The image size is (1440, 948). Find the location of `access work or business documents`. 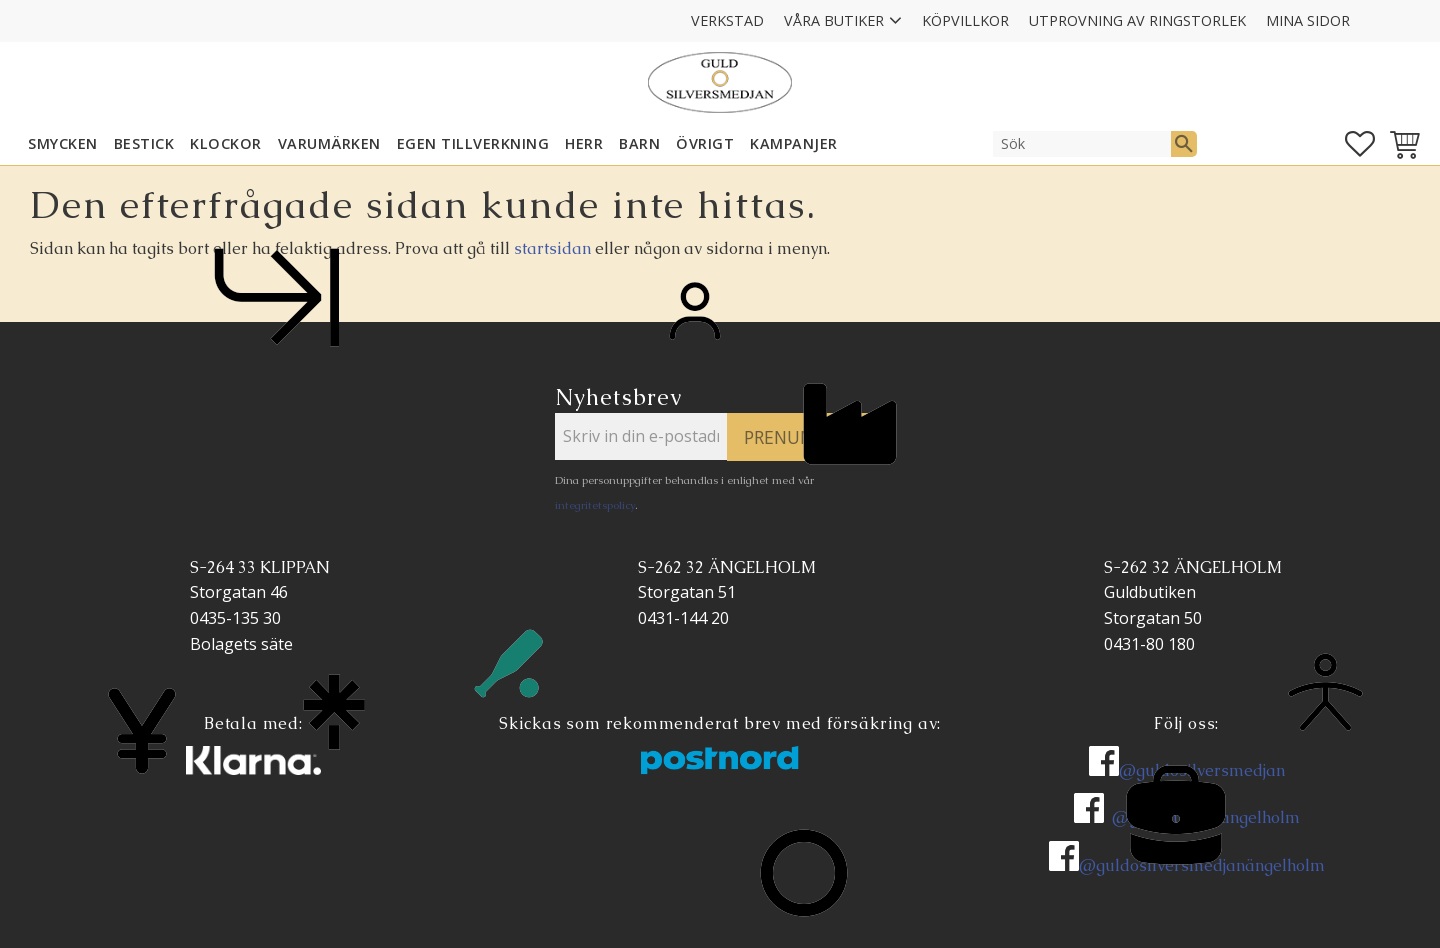

access work or business documents is located at coordinates (1176, 815).